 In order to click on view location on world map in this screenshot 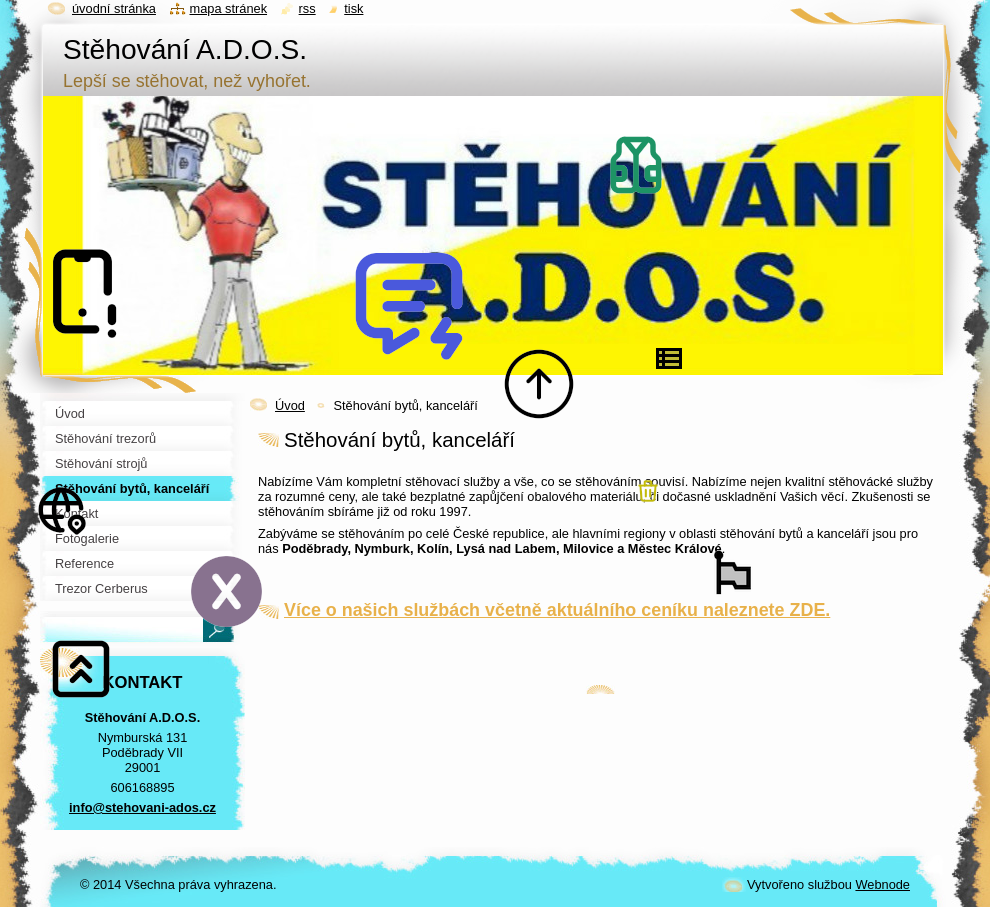, I will do `click(61, 510)`.